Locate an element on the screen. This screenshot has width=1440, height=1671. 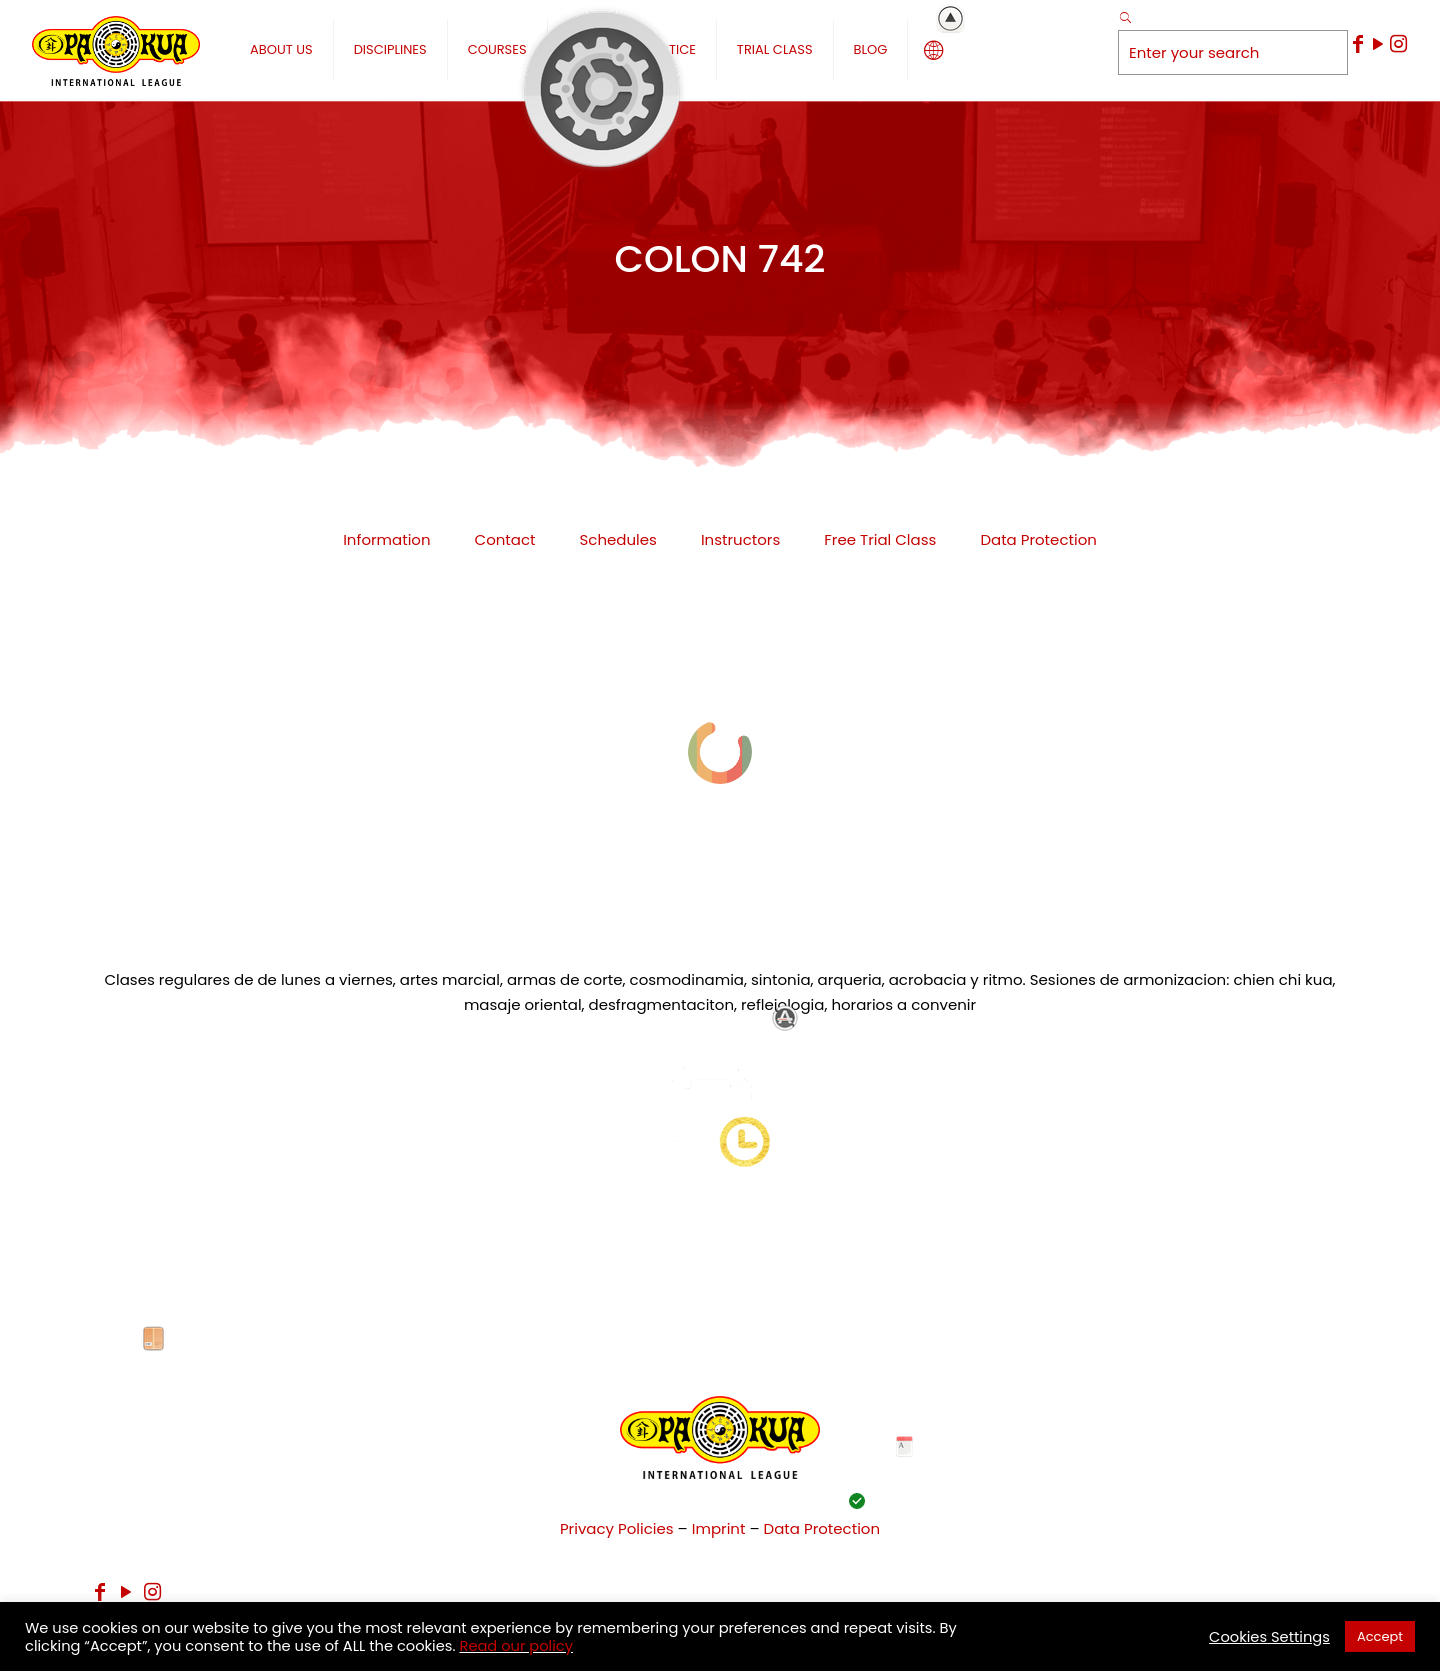
open the software updater application is located at coordinates (785, 1018).